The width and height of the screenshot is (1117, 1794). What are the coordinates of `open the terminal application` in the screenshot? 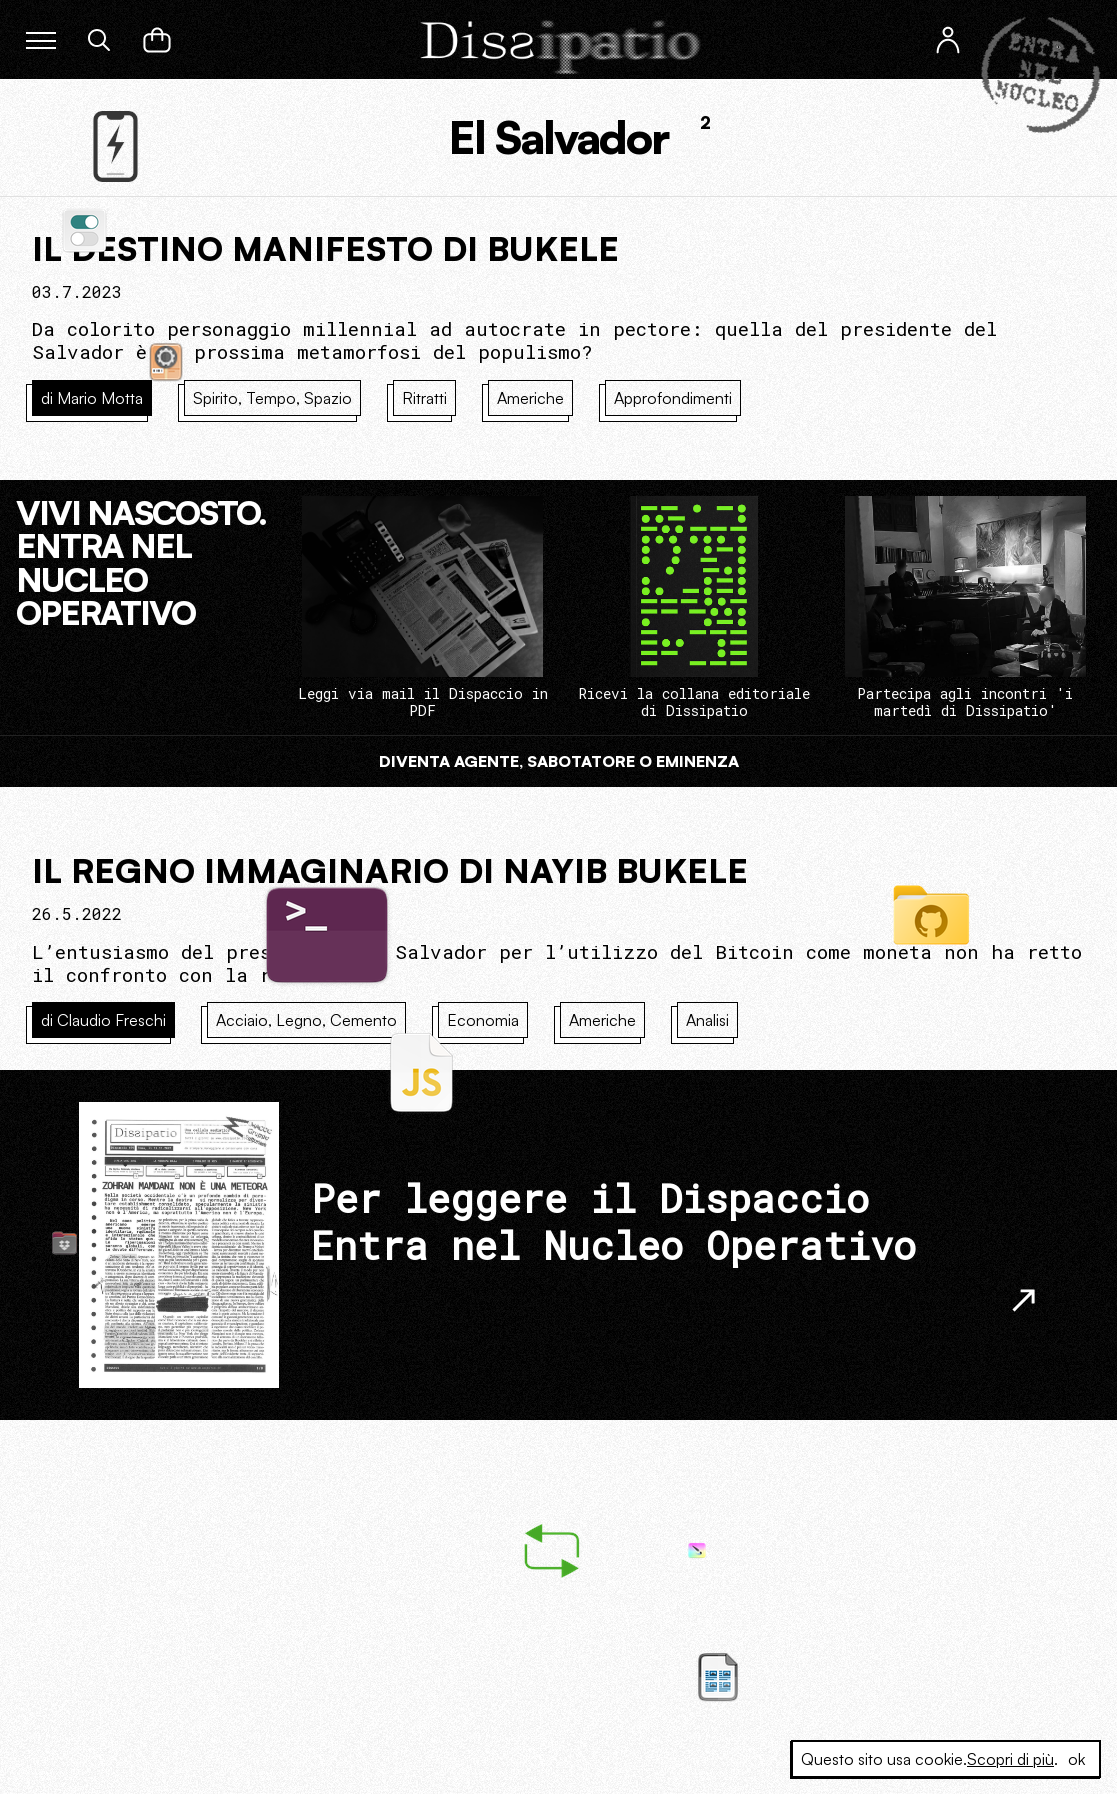 It's located at (327, 935).